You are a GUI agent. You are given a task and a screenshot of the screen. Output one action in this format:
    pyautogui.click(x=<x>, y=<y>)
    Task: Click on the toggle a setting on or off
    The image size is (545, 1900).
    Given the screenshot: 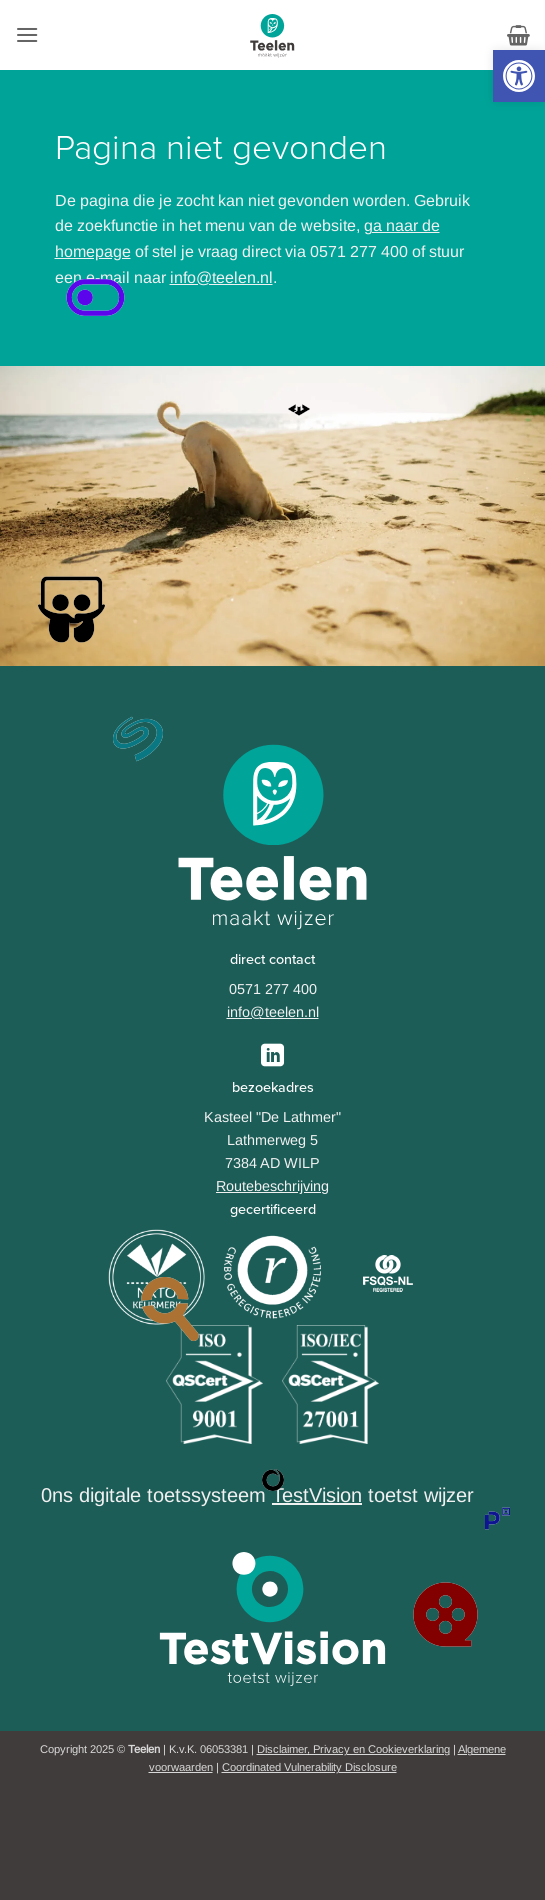 What is the action you would take?
    pyautogui.click(x=95, y=297)
    